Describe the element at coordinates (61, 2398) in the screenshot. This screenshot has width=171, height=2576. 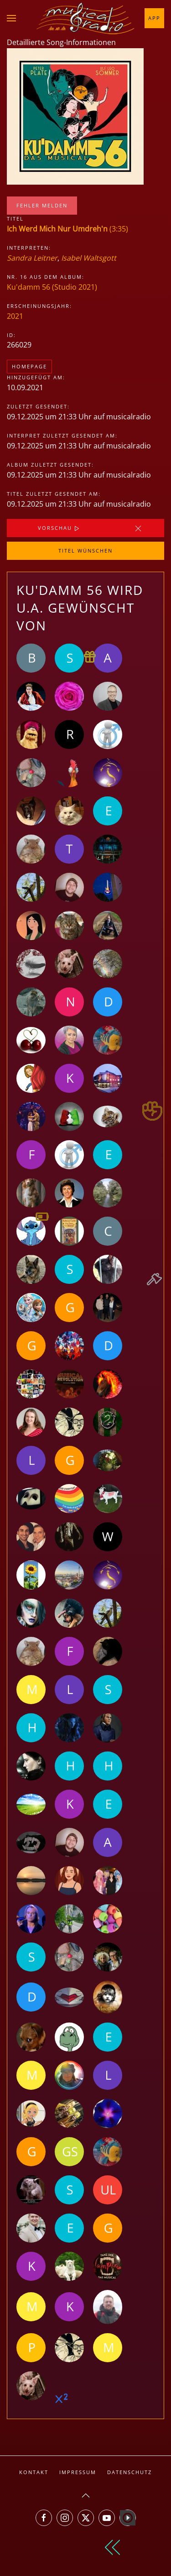
I see `apply superscript formatting to selected text` at that location.